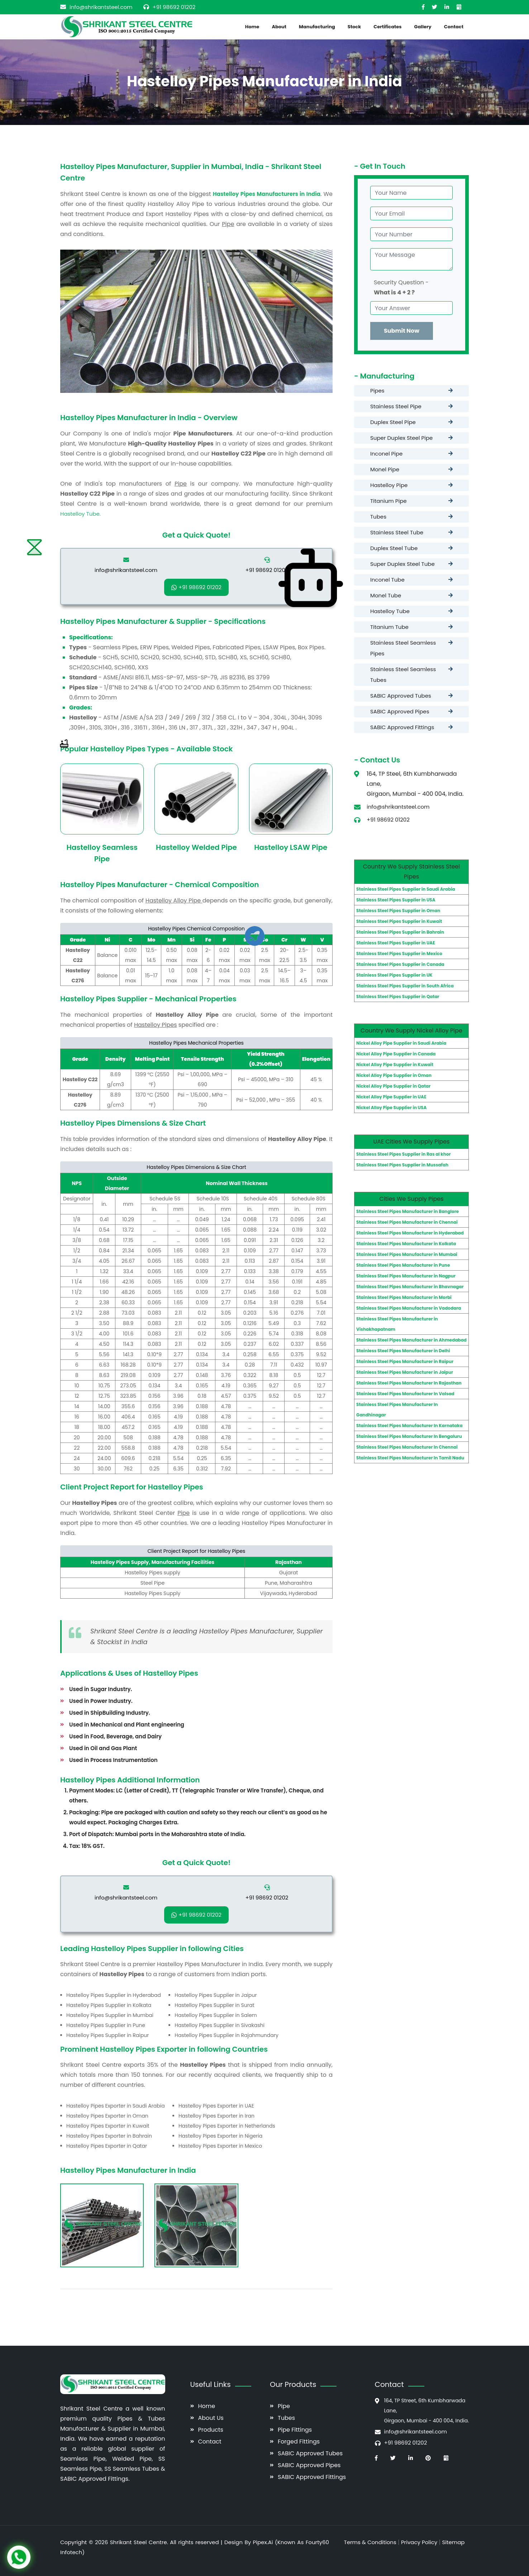 The width and height of the screenshot is (529, 2576). I want to click on indicates bathroom or bathing facilities, so click(64, 743).